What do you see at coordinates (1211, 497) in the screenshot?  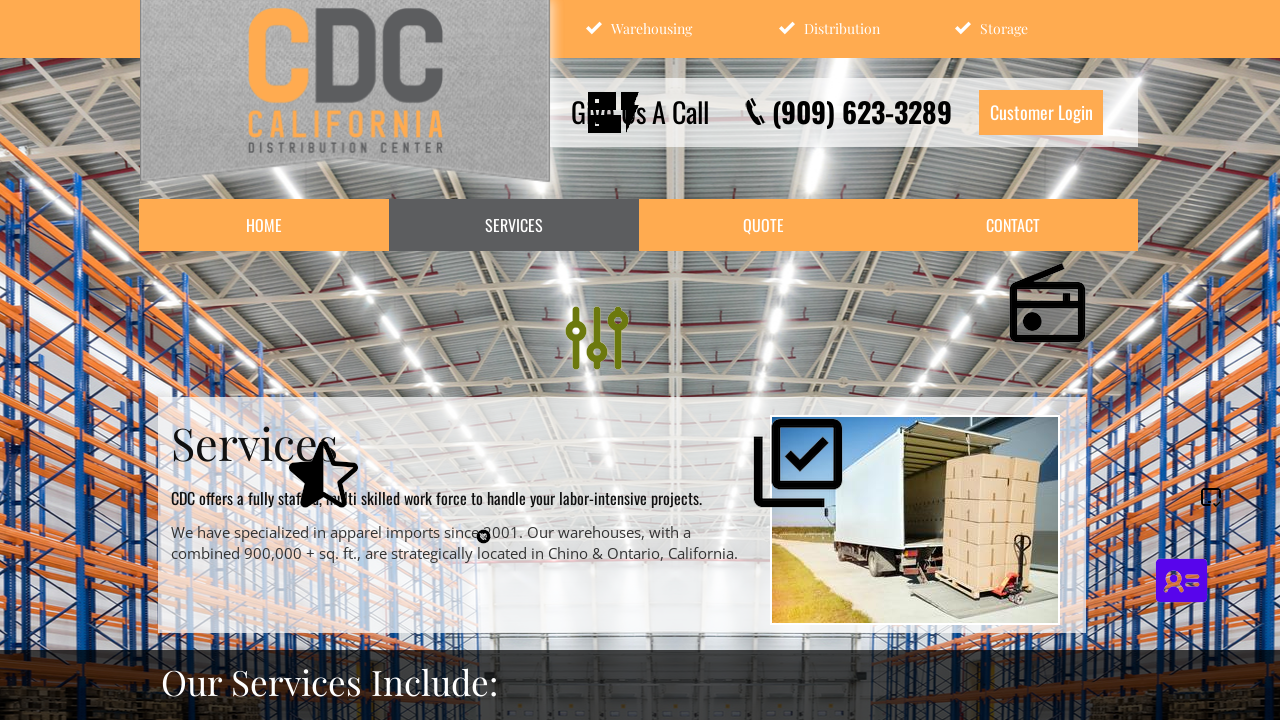 I see `tablet device successfully connected` at bounding box center [1211, 497].